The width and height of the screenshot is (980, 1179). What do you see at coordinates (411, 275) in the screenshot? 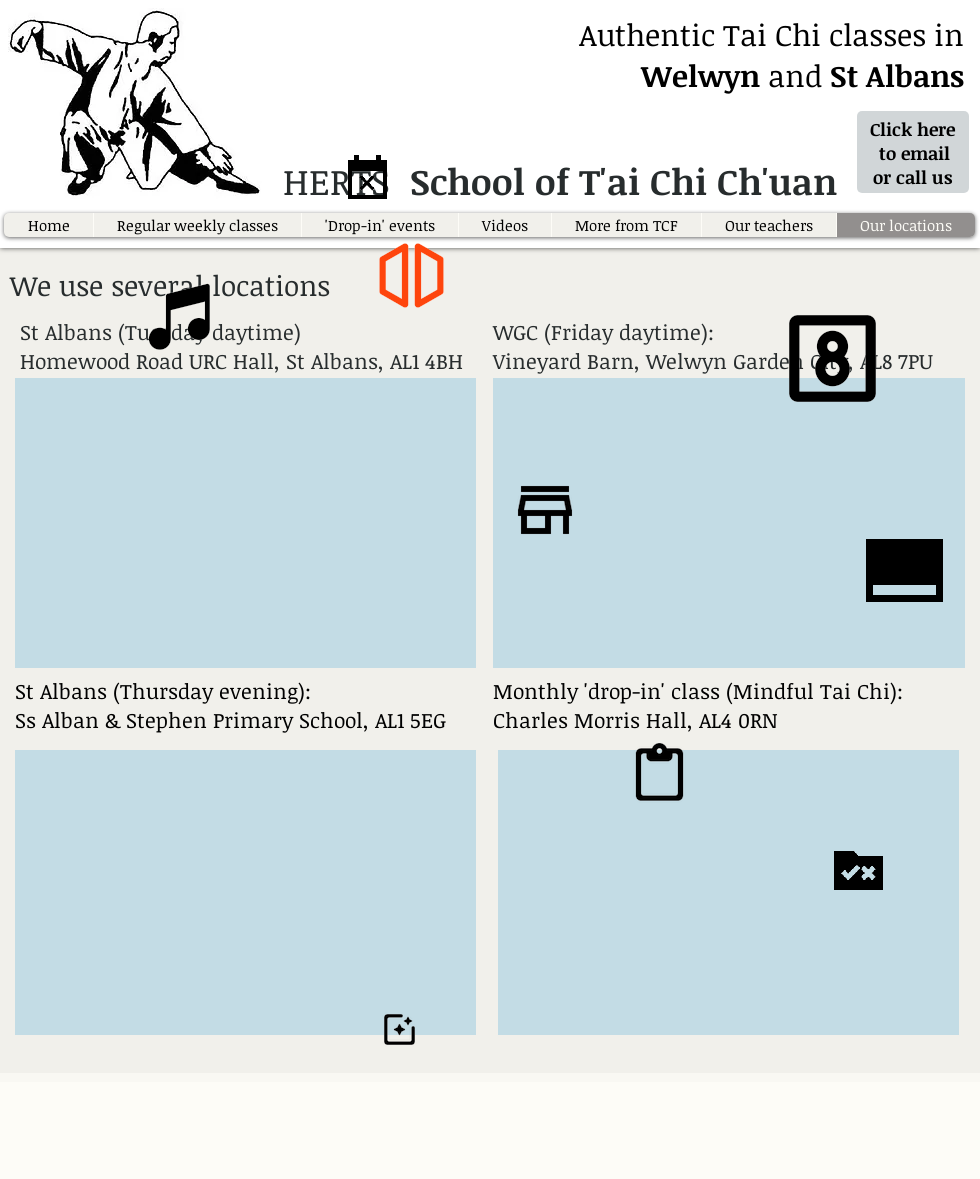
I see `MetaBrainz logo` at bounding box center [411, 275].